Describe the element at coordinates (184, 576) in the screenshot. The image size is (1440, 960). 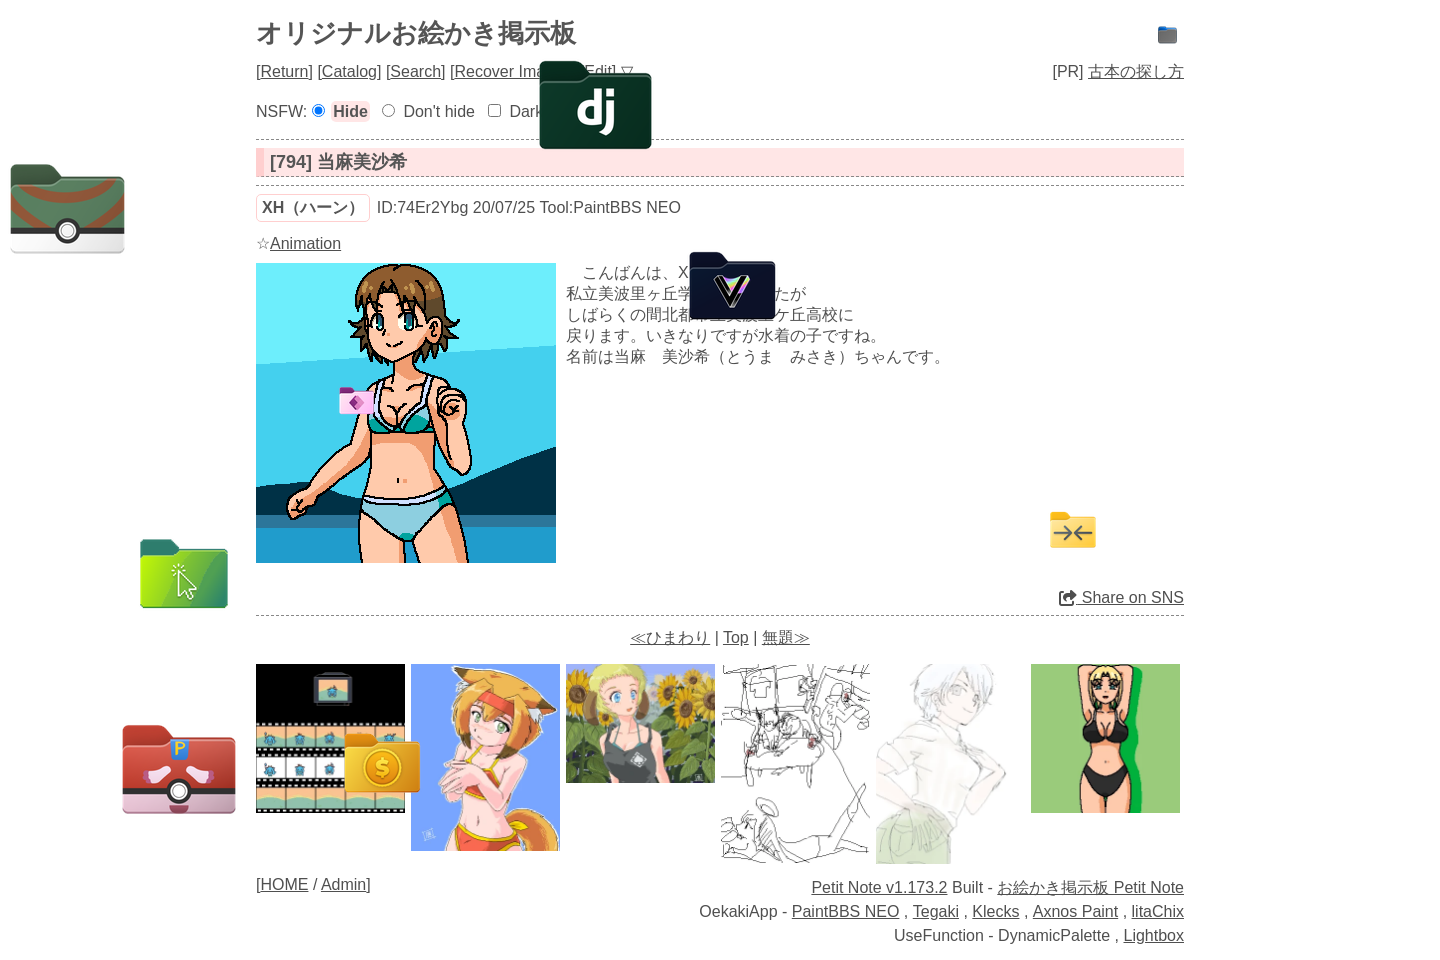
I see `folder containing cursor or pointer assets` at that location.